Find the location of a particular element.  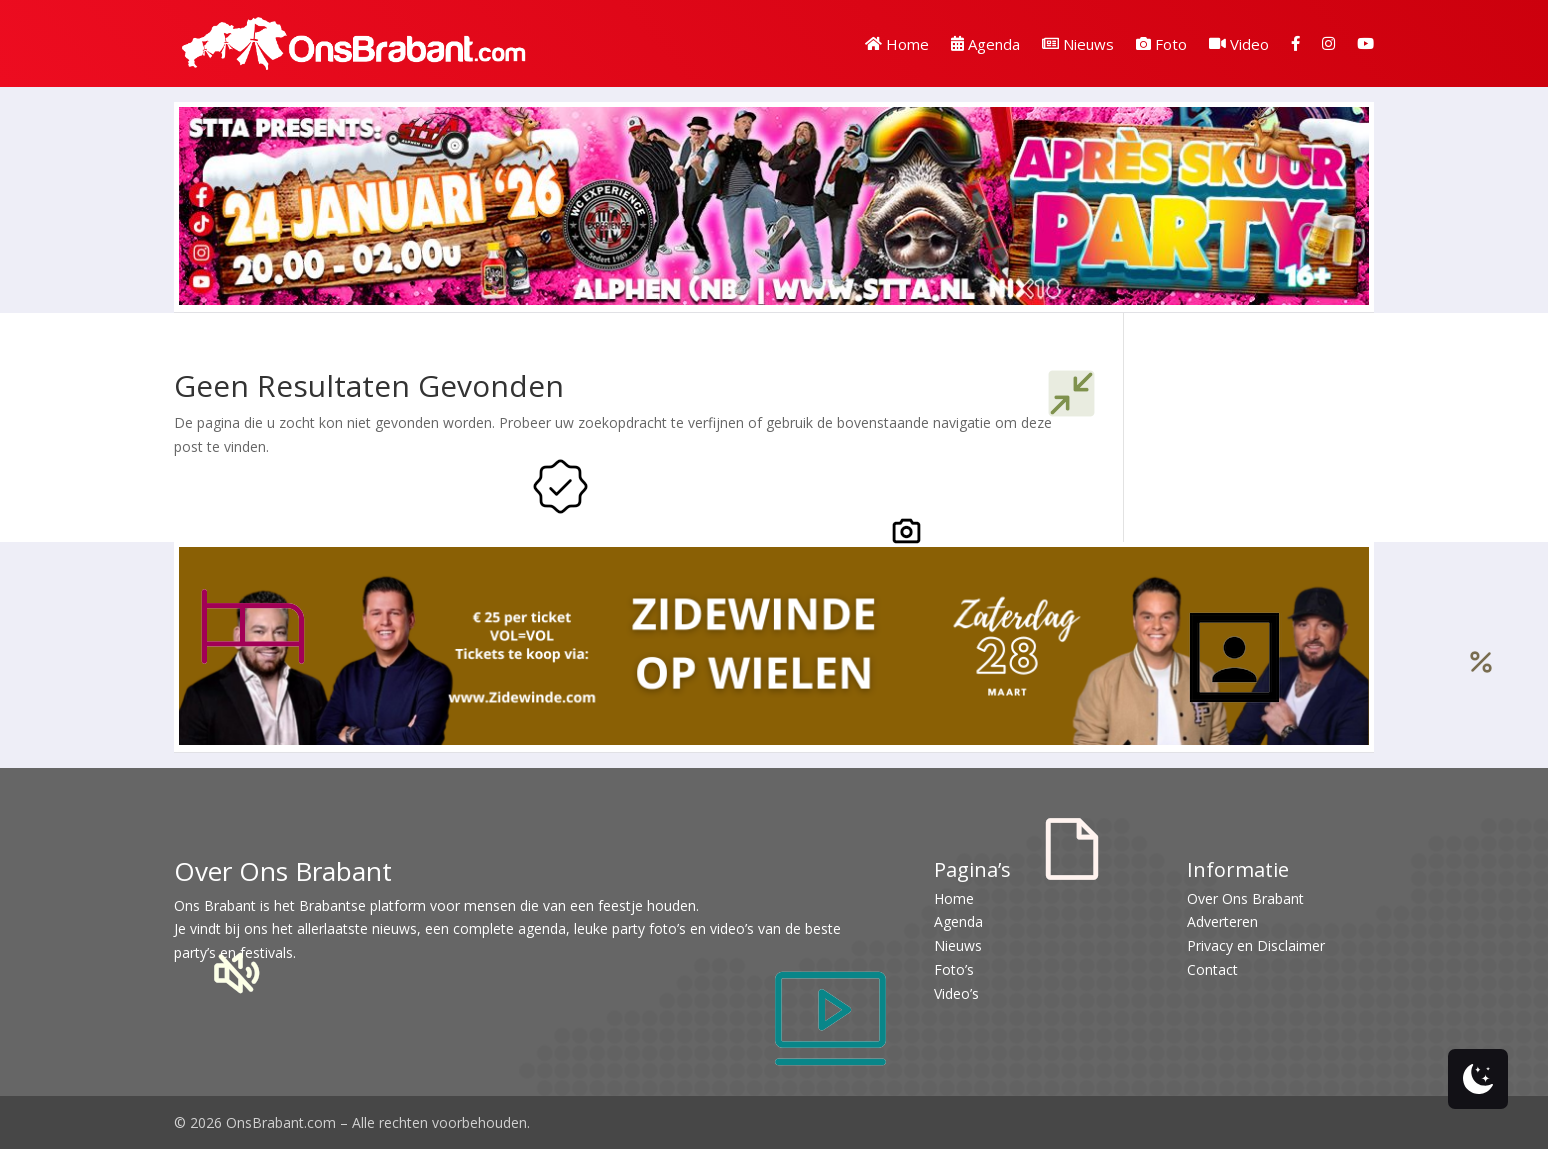

view or open a file is located at coordinates (1072, 849).